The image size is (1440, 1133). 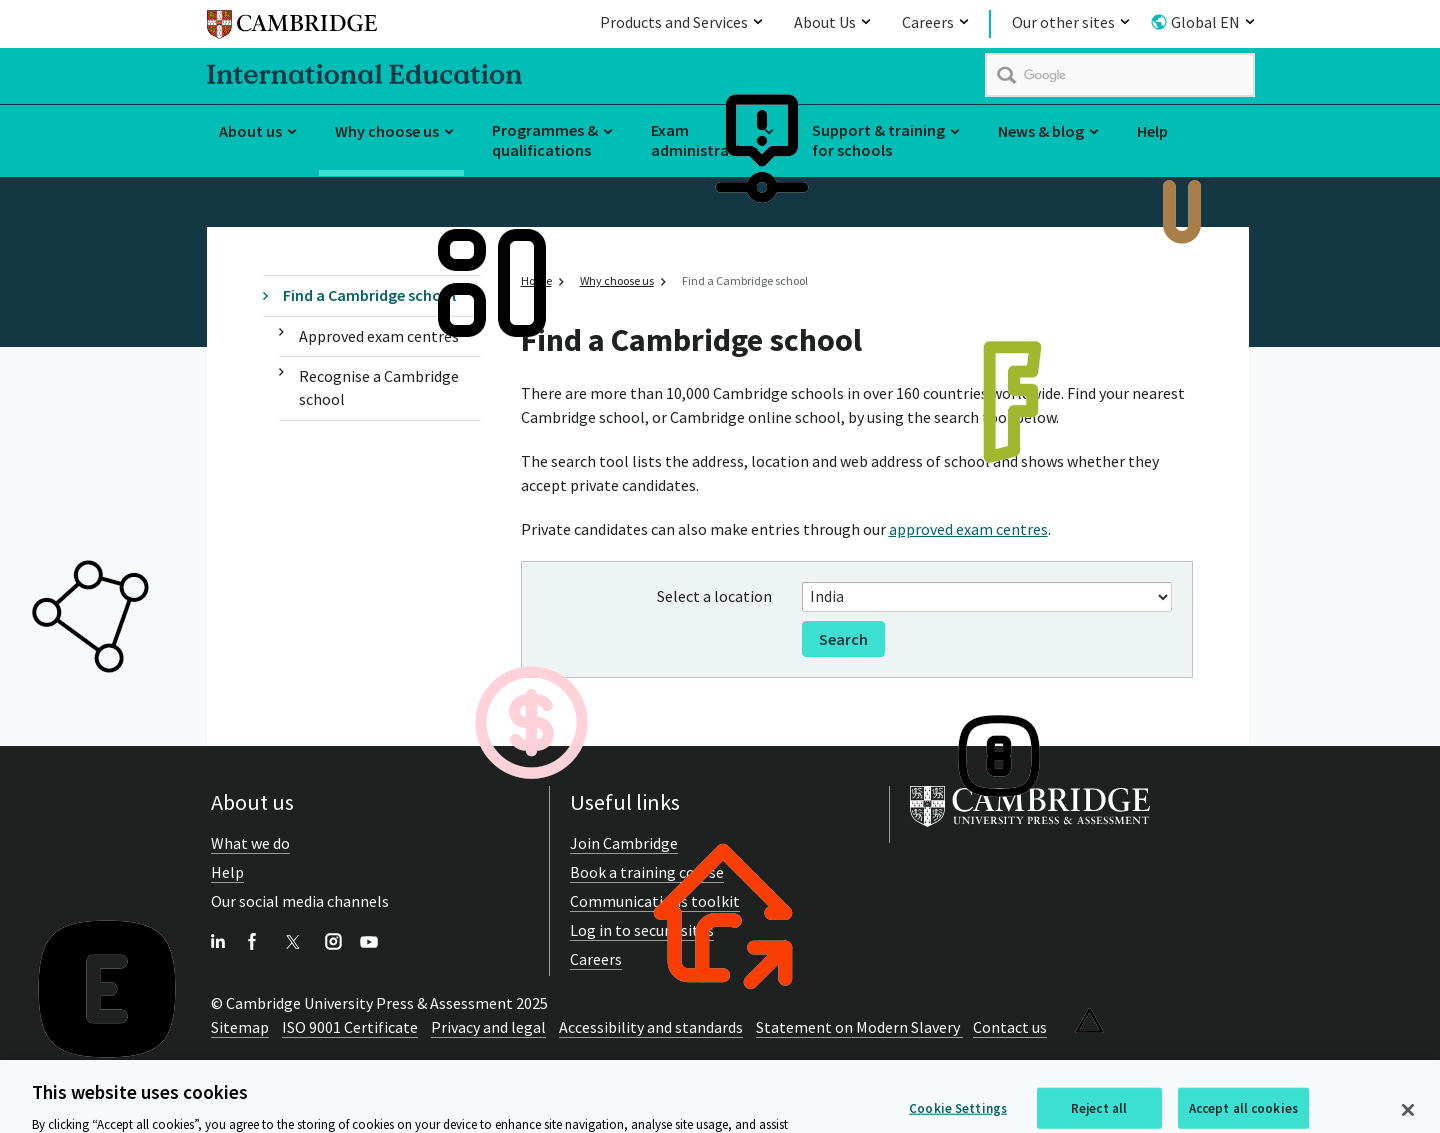 I want to click on indicates item number 8 in a list or sequence, so click(x=999, y=756).